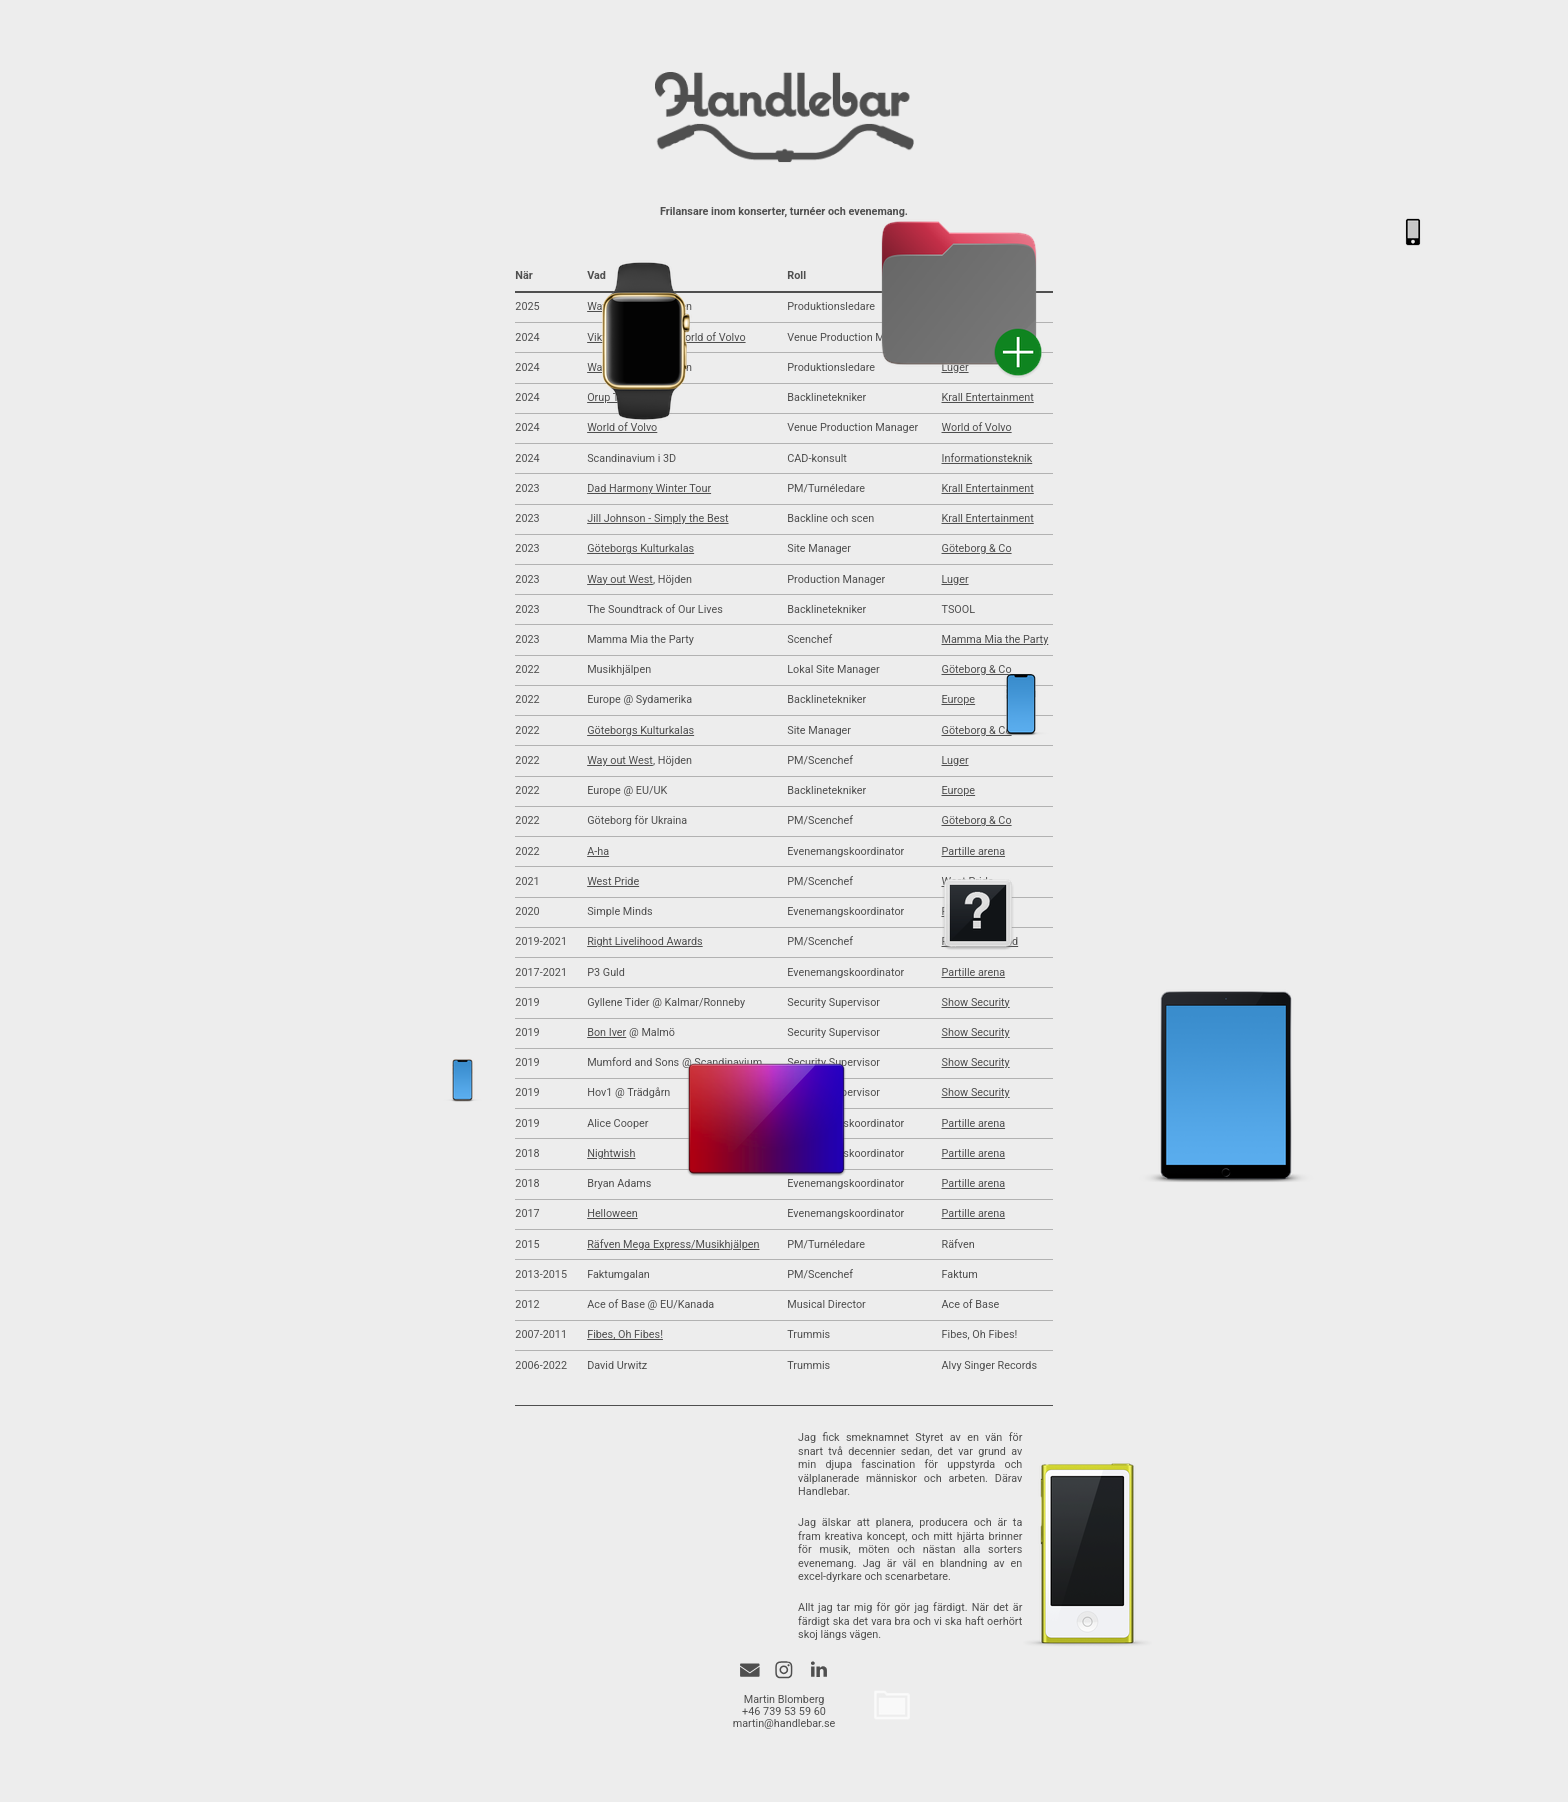 The image size is (1568, 1802). What do you see at coordinates (892, 1705) in the screenshot?
I see `access your media library folder` at bounding box center [892, 1705].